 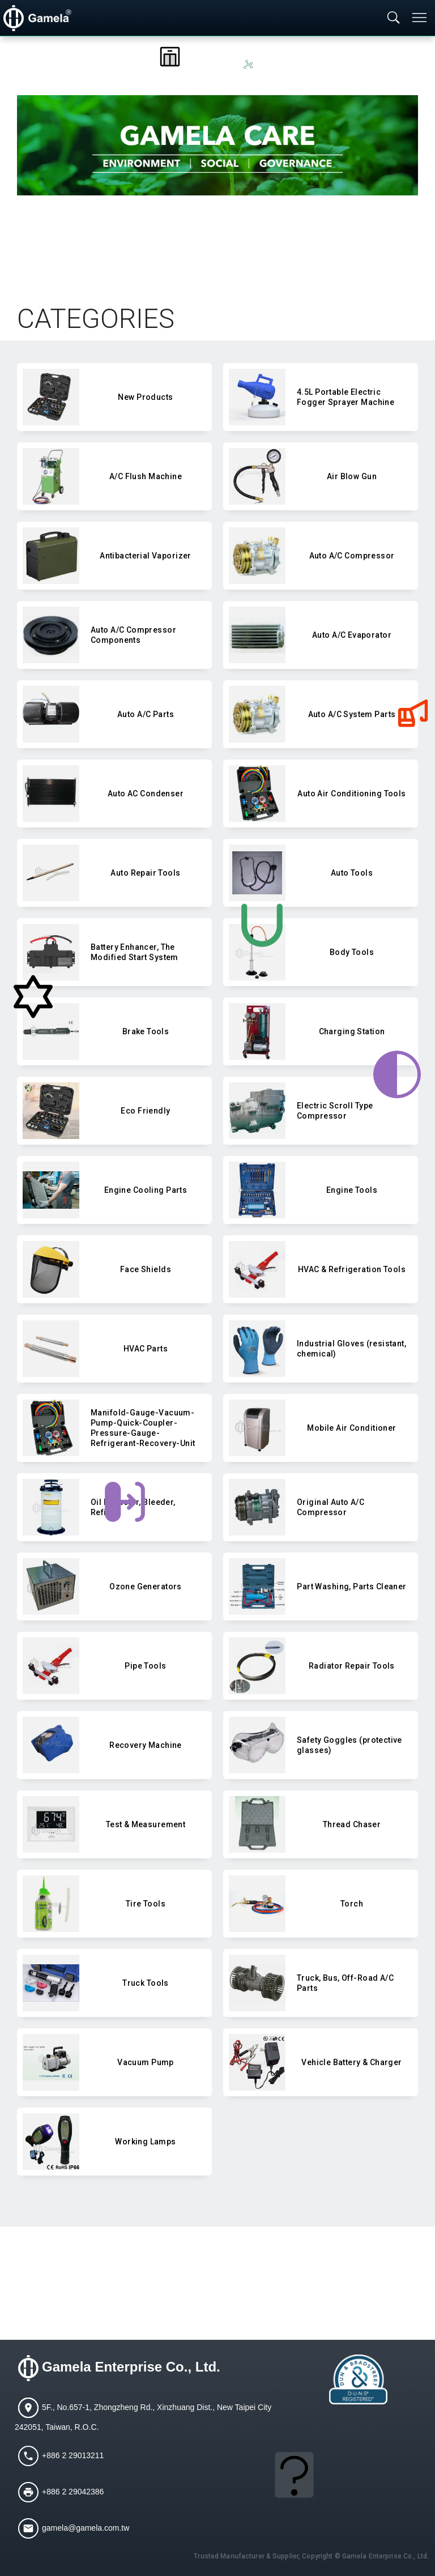 What do you see at coordinates (170, 57) in the screenshot?
I see `indicates elevator access nearby` at bounding box center [170, 57].